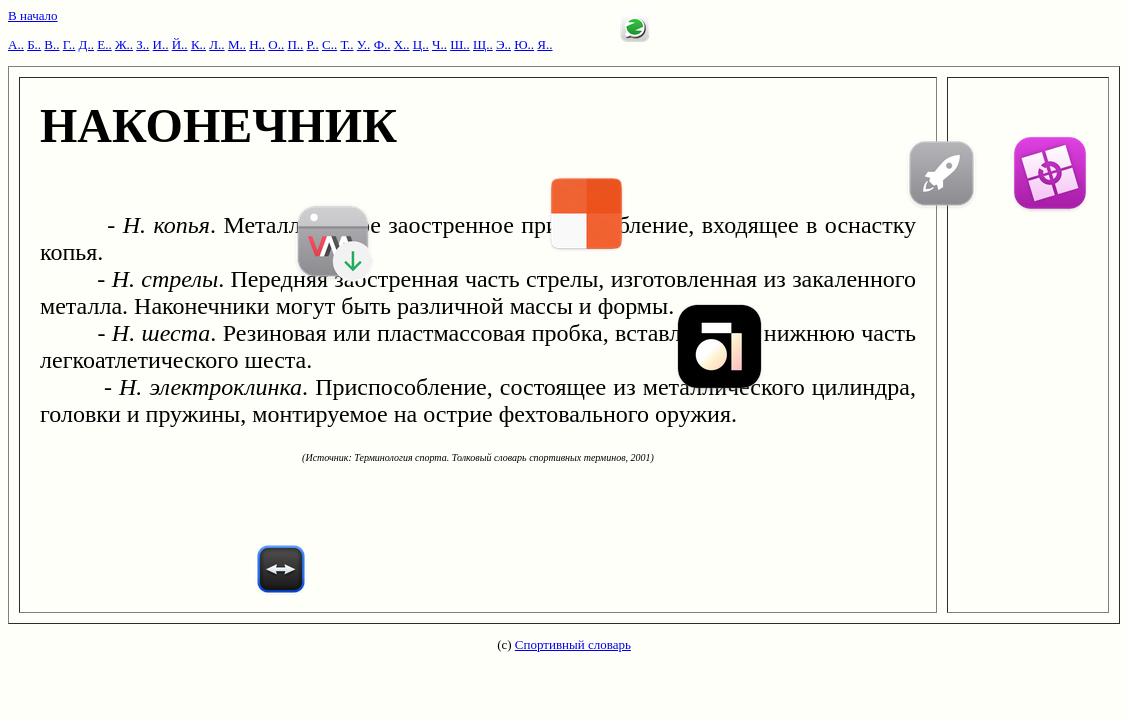 The image size is (1128, 720). I want to click on open TeamViewer for remote desktop access, so click(281, 569).